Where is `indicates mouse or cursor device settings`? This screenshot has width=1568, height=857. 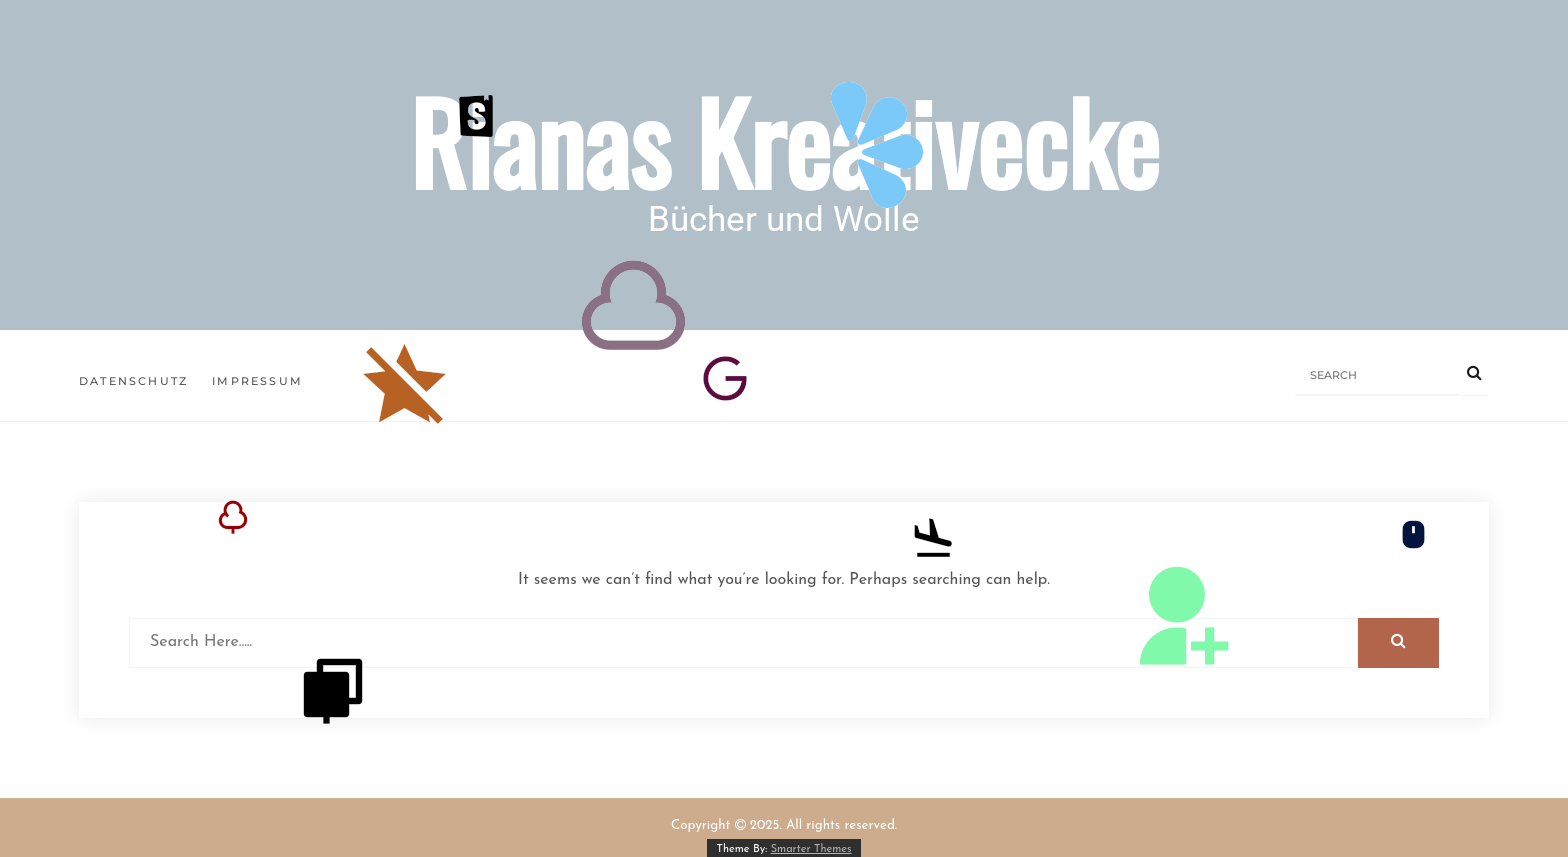
indicates mouse or cursor device settings is located at coordinates (1413, 534).